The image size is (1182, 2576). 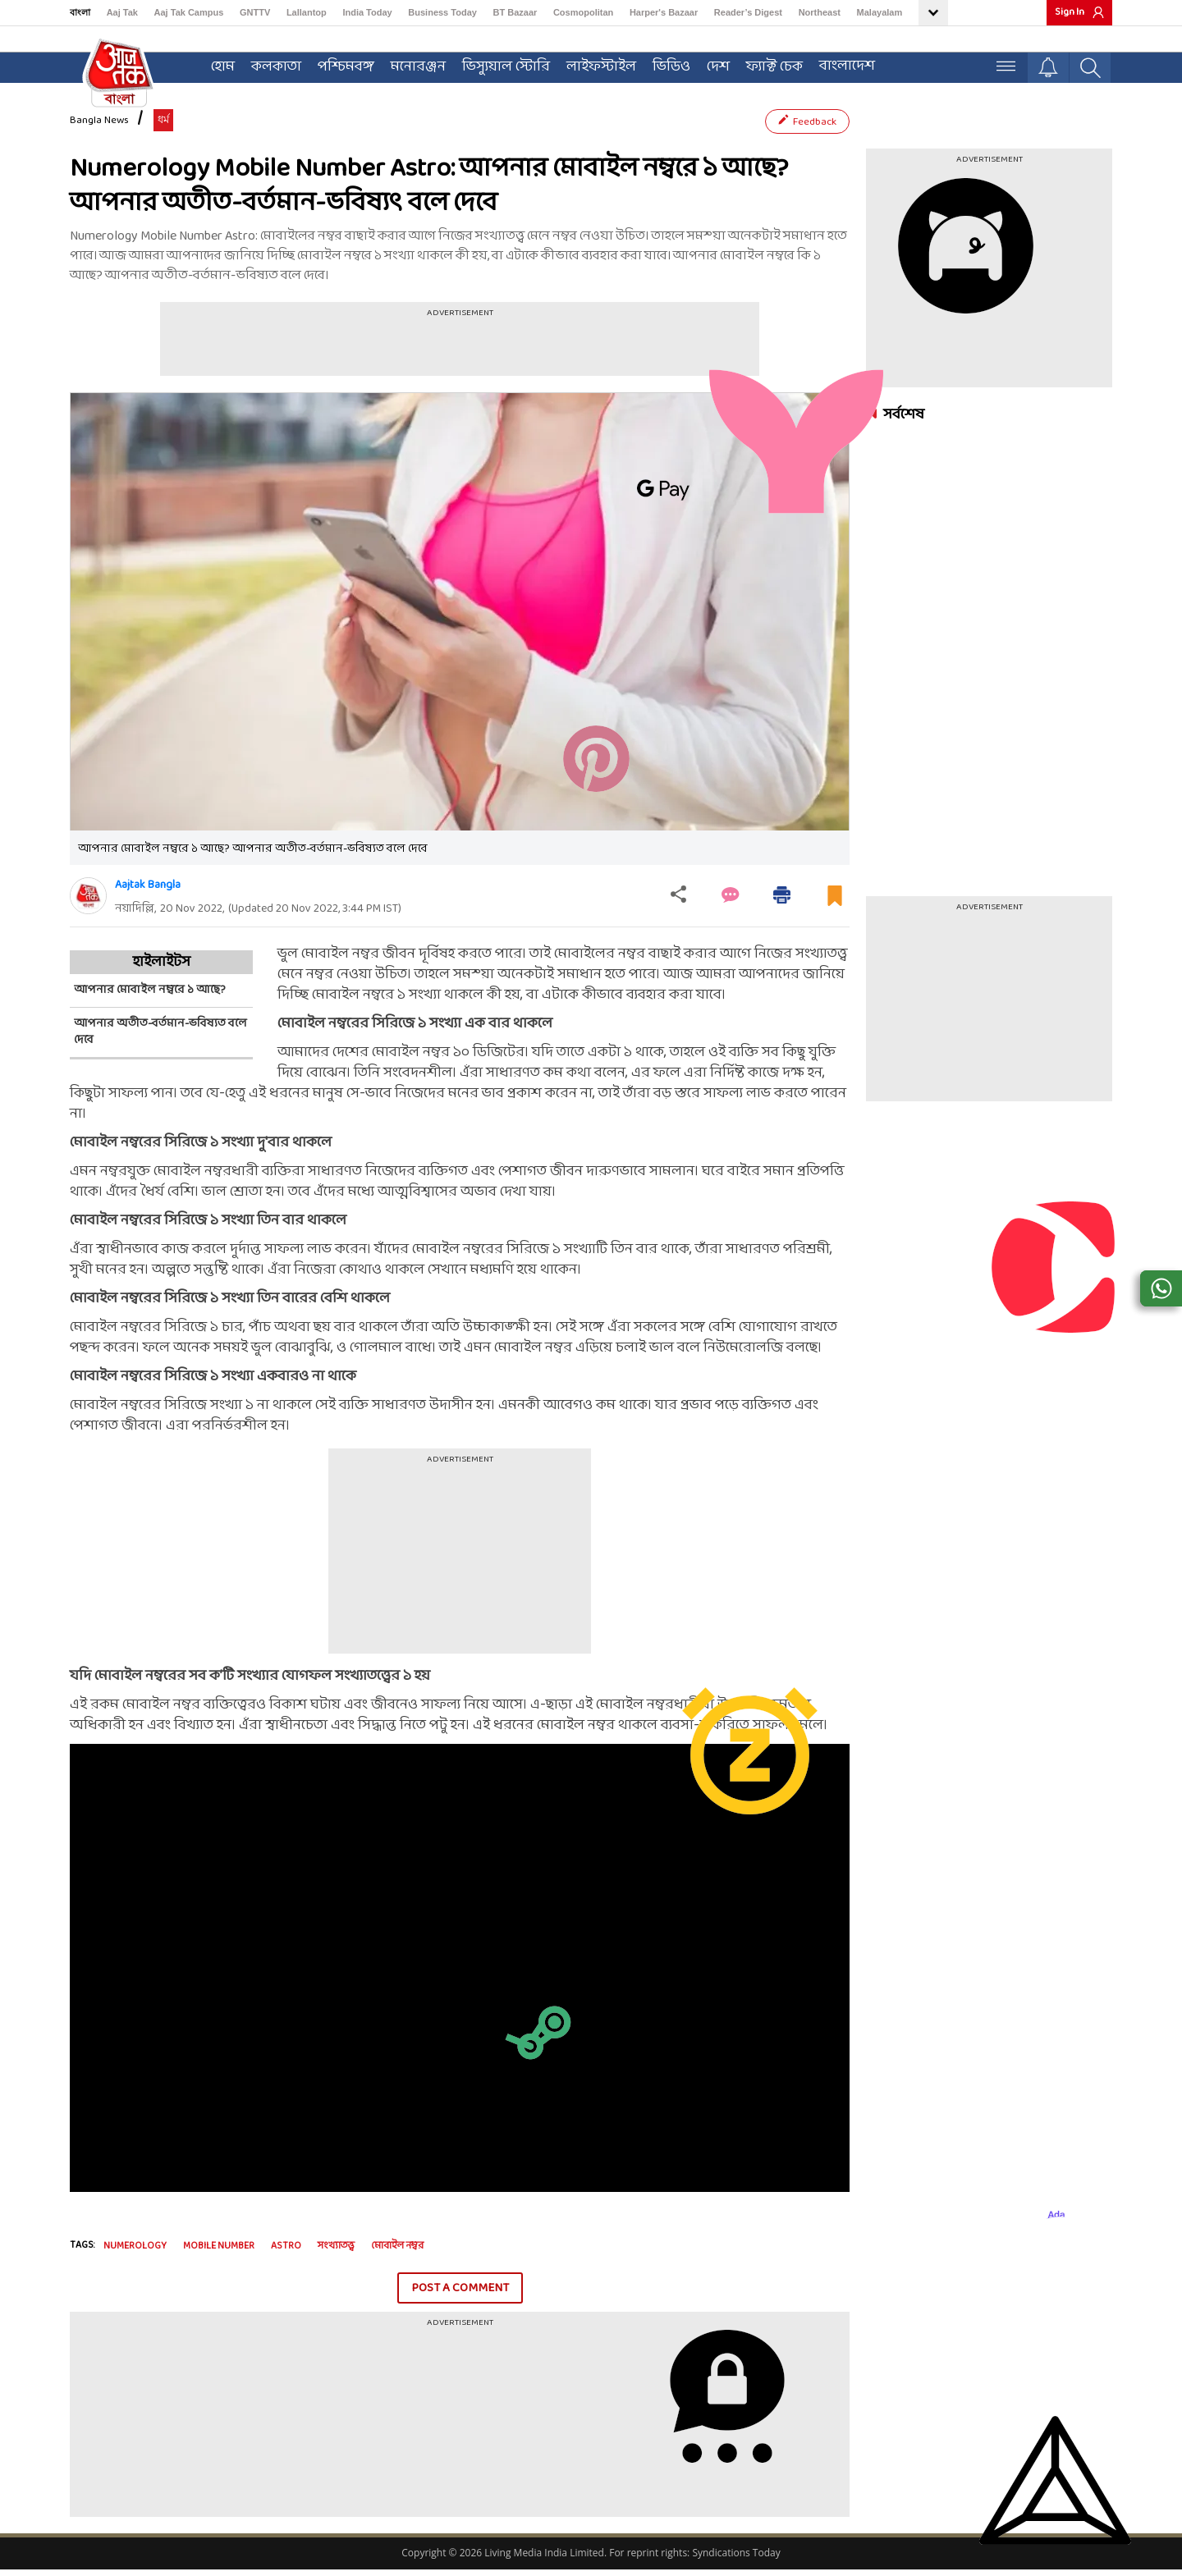 What do you see at coordinates (663, 490) in the screenshot?
I see `pay with google pay` at bounding box center [663, 490].